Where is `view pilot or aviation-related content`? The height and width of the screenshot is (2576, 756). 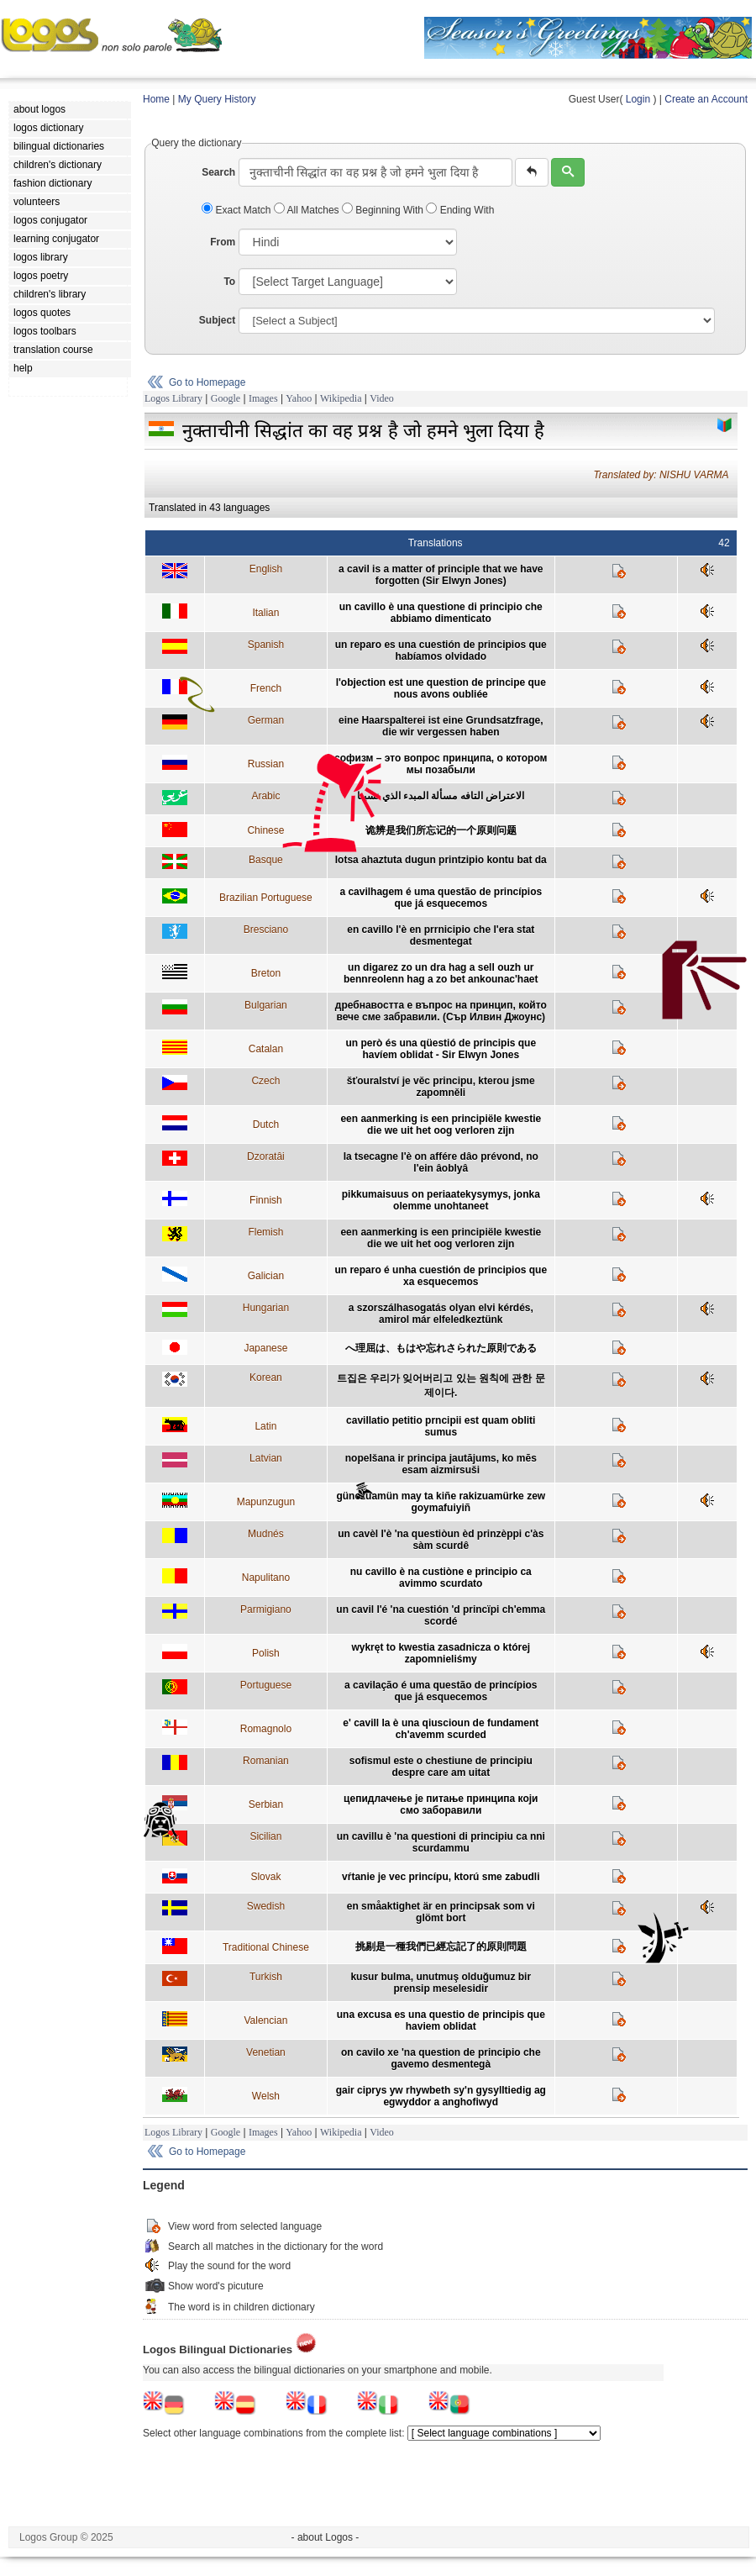
view pilot or aviation-related content is located at coordinates (160, 1820).